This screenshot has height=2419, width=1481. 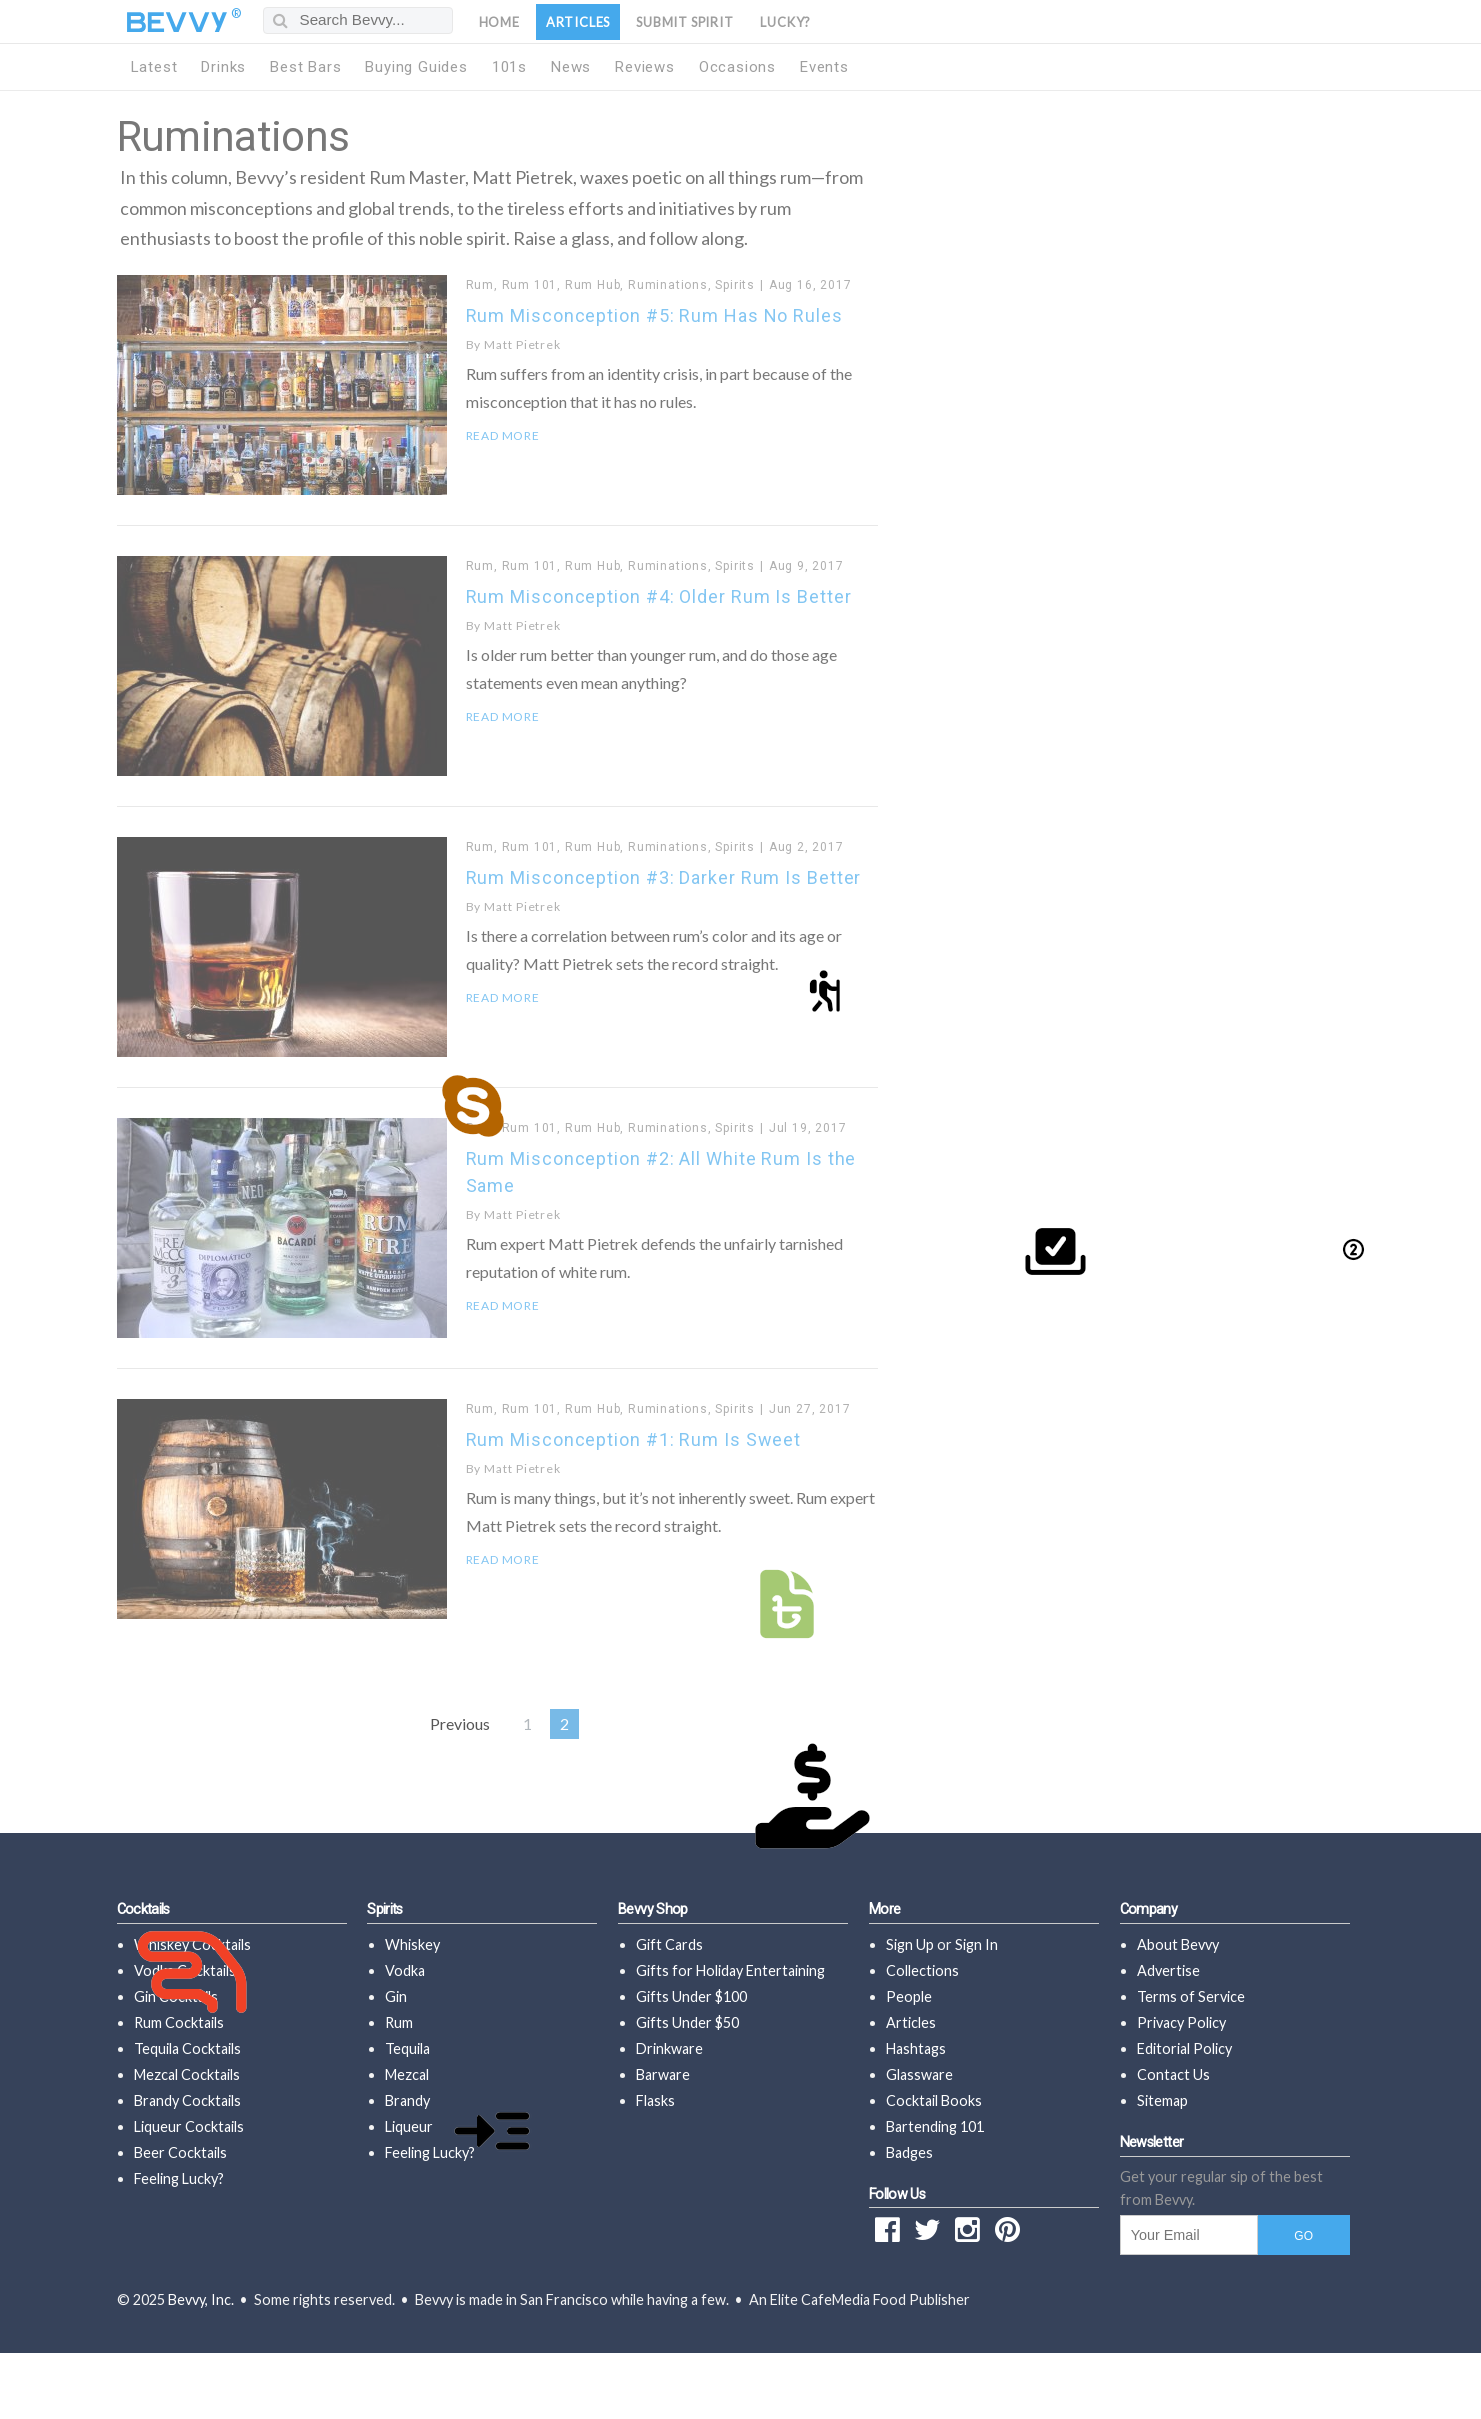 What do you see at coordinates (1353, 1249) in the screenshot?
I see `indicates step two in a multi-step process` at bounding box center [1353, 1249].